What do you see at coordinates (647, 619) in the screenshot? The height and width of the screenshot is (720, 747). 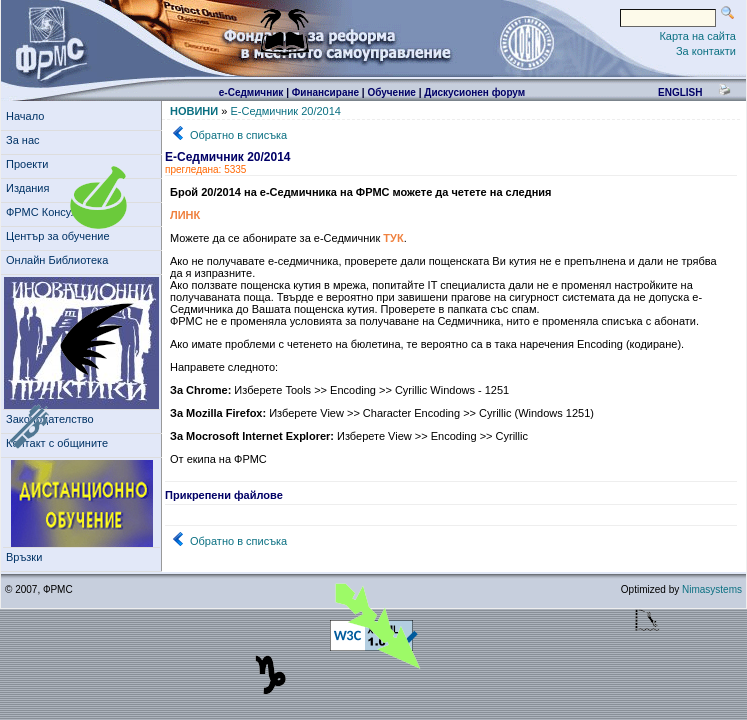 I see `access swimming pool or diving activities` at bounding box center [647, 619].